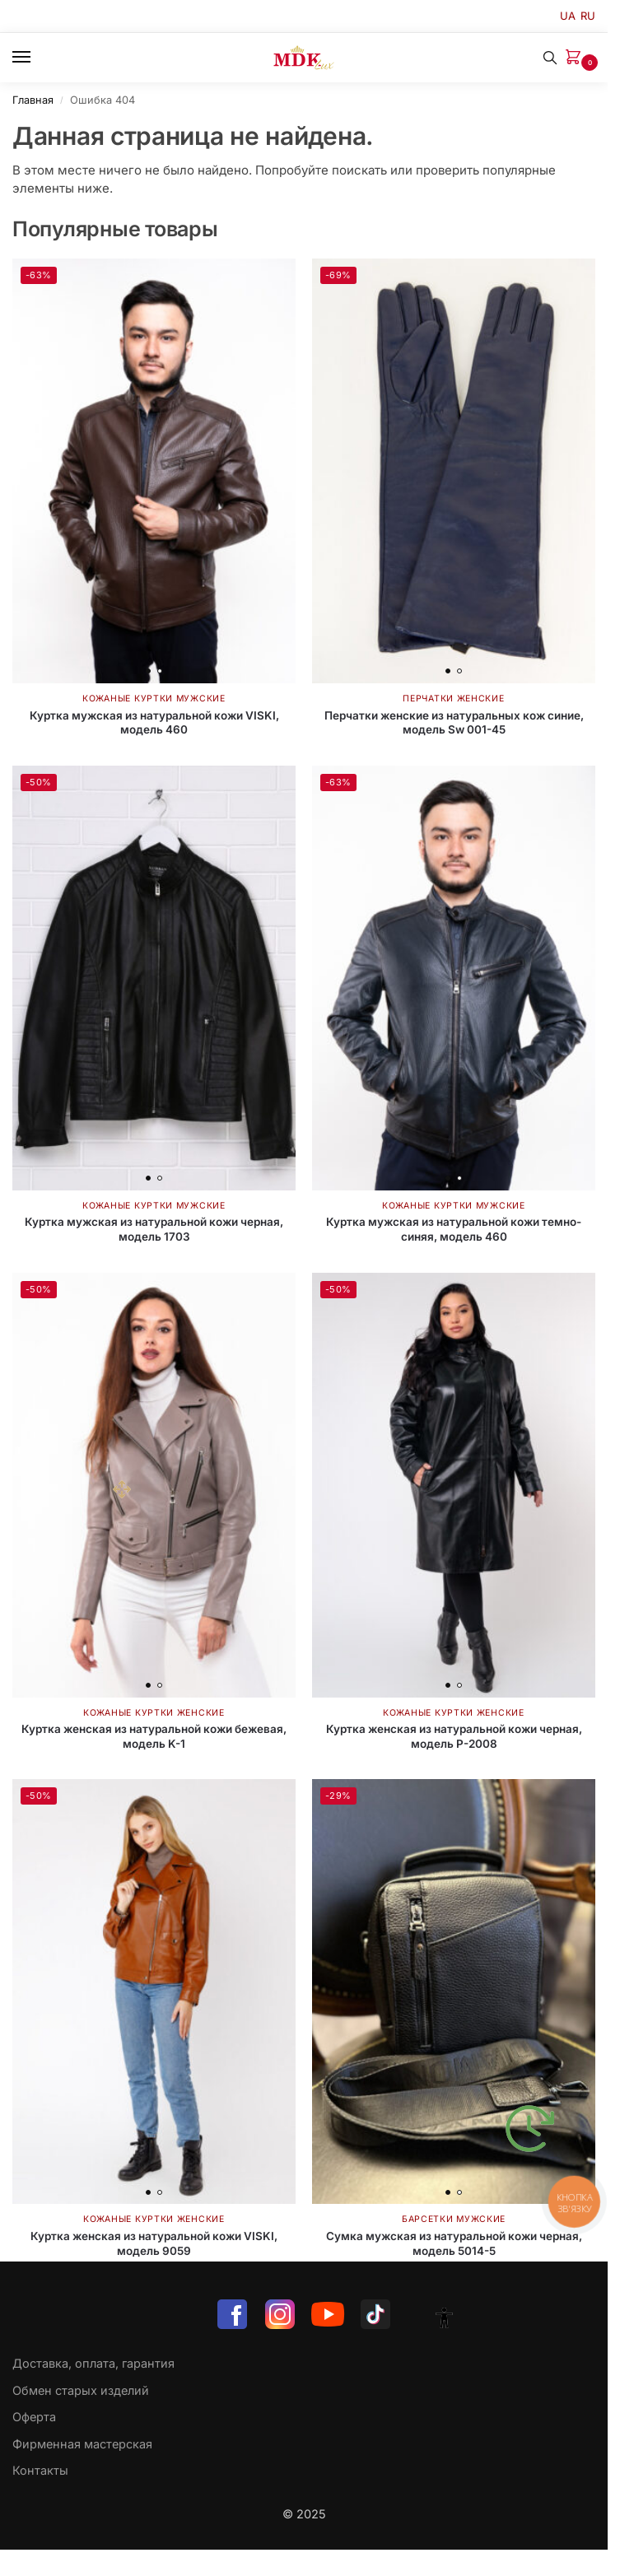 The height and width of the screenshot is (2576, 620). I want to click on restore to a previous version, so click(529, 2128).